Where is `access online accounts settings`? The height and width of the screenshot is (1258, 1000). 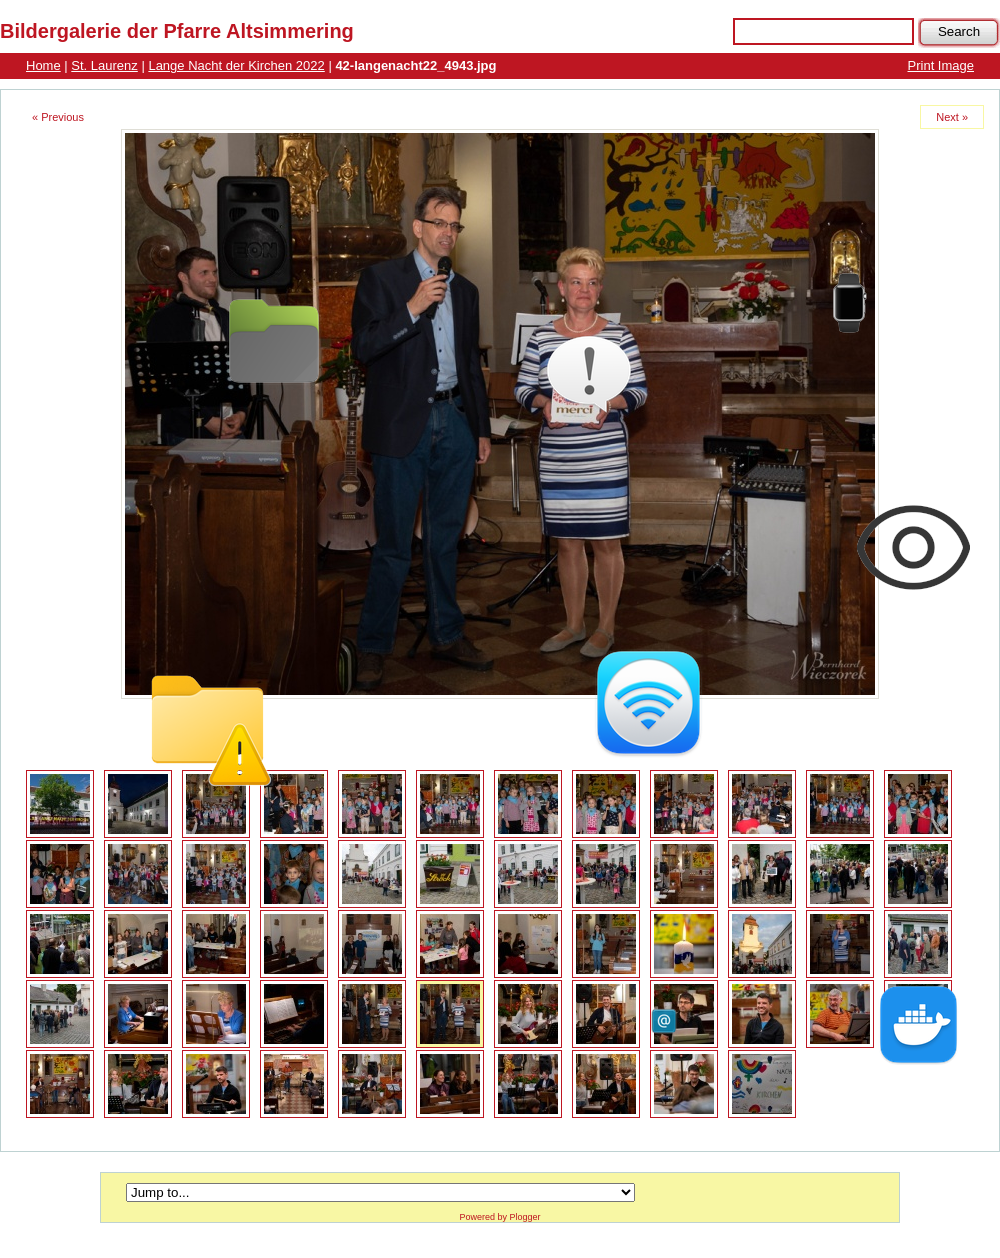
access online accounts settings is located at coordinates (664, 1021).